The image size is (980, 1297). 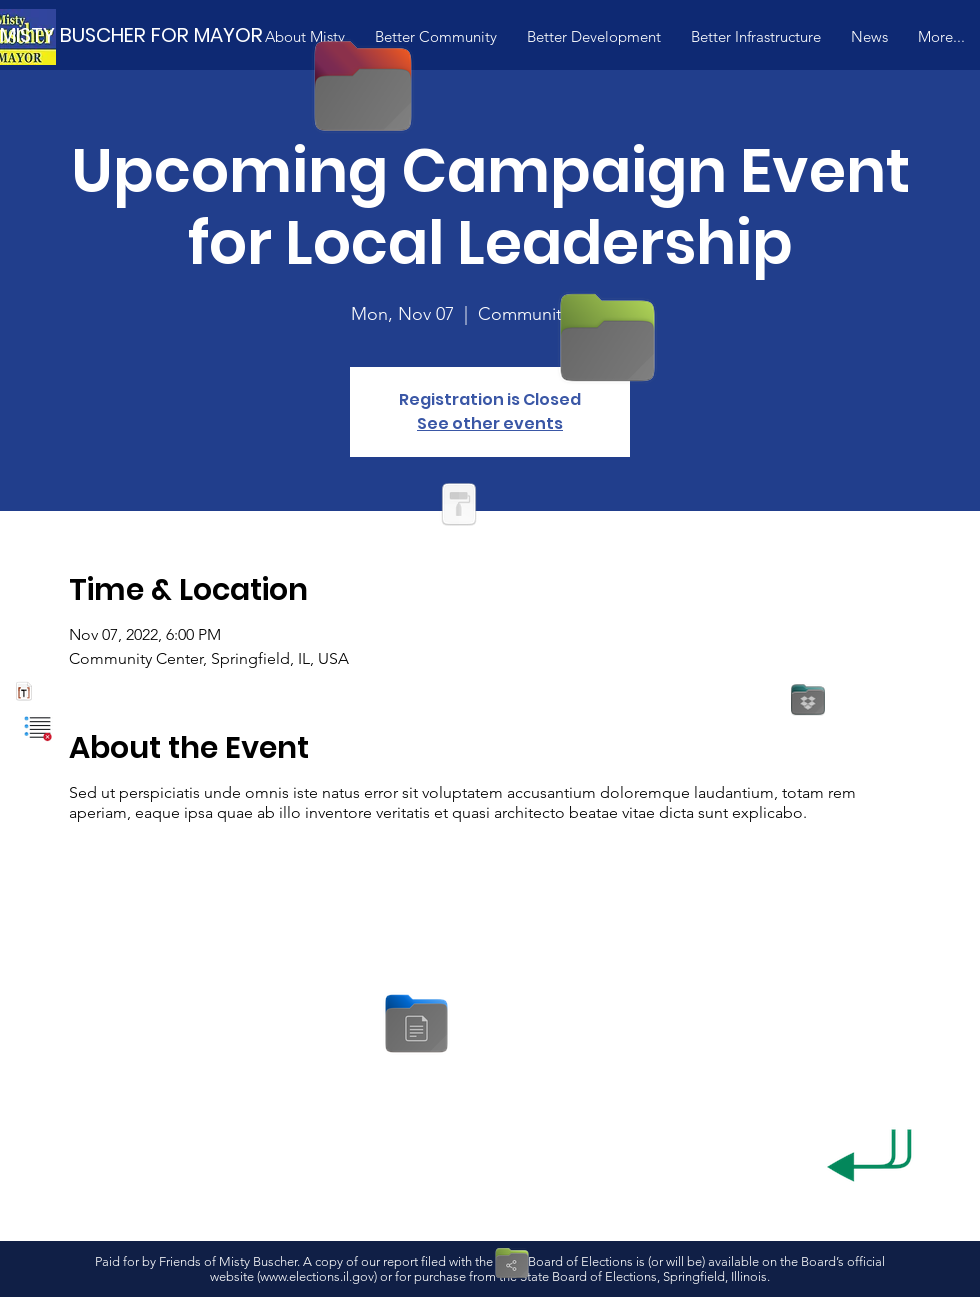 What do you see at coordinates (24, 691) in the screenshot?
I see `a toml configuration file` at bounding box center [24, 691].